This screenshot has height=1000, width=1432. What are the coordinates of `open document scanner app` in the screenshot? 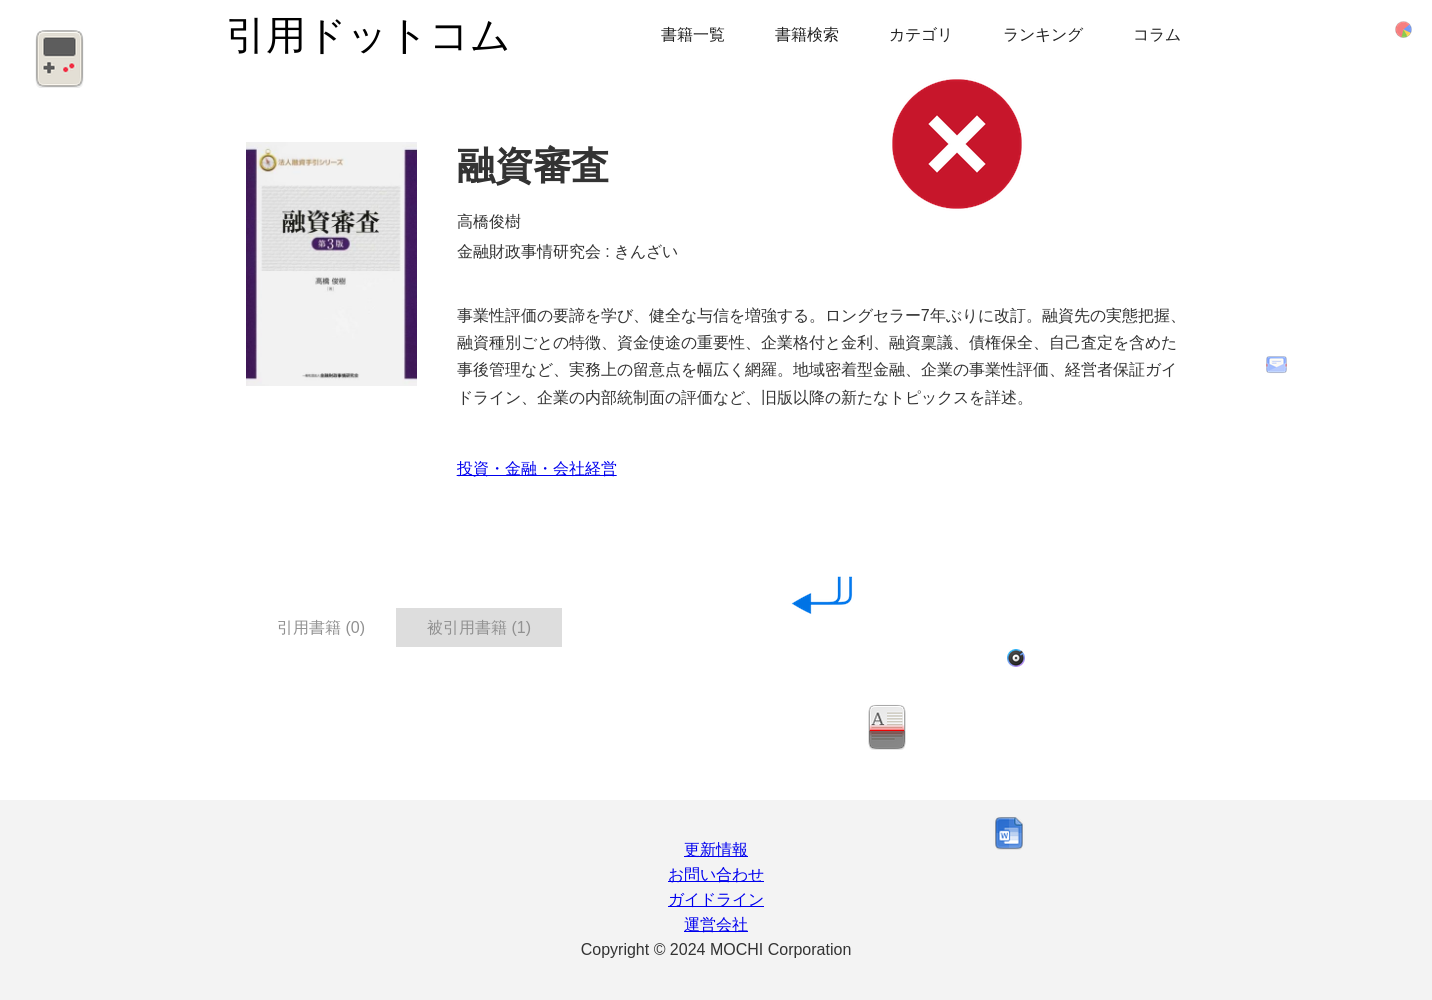 It's located at (887, 727).